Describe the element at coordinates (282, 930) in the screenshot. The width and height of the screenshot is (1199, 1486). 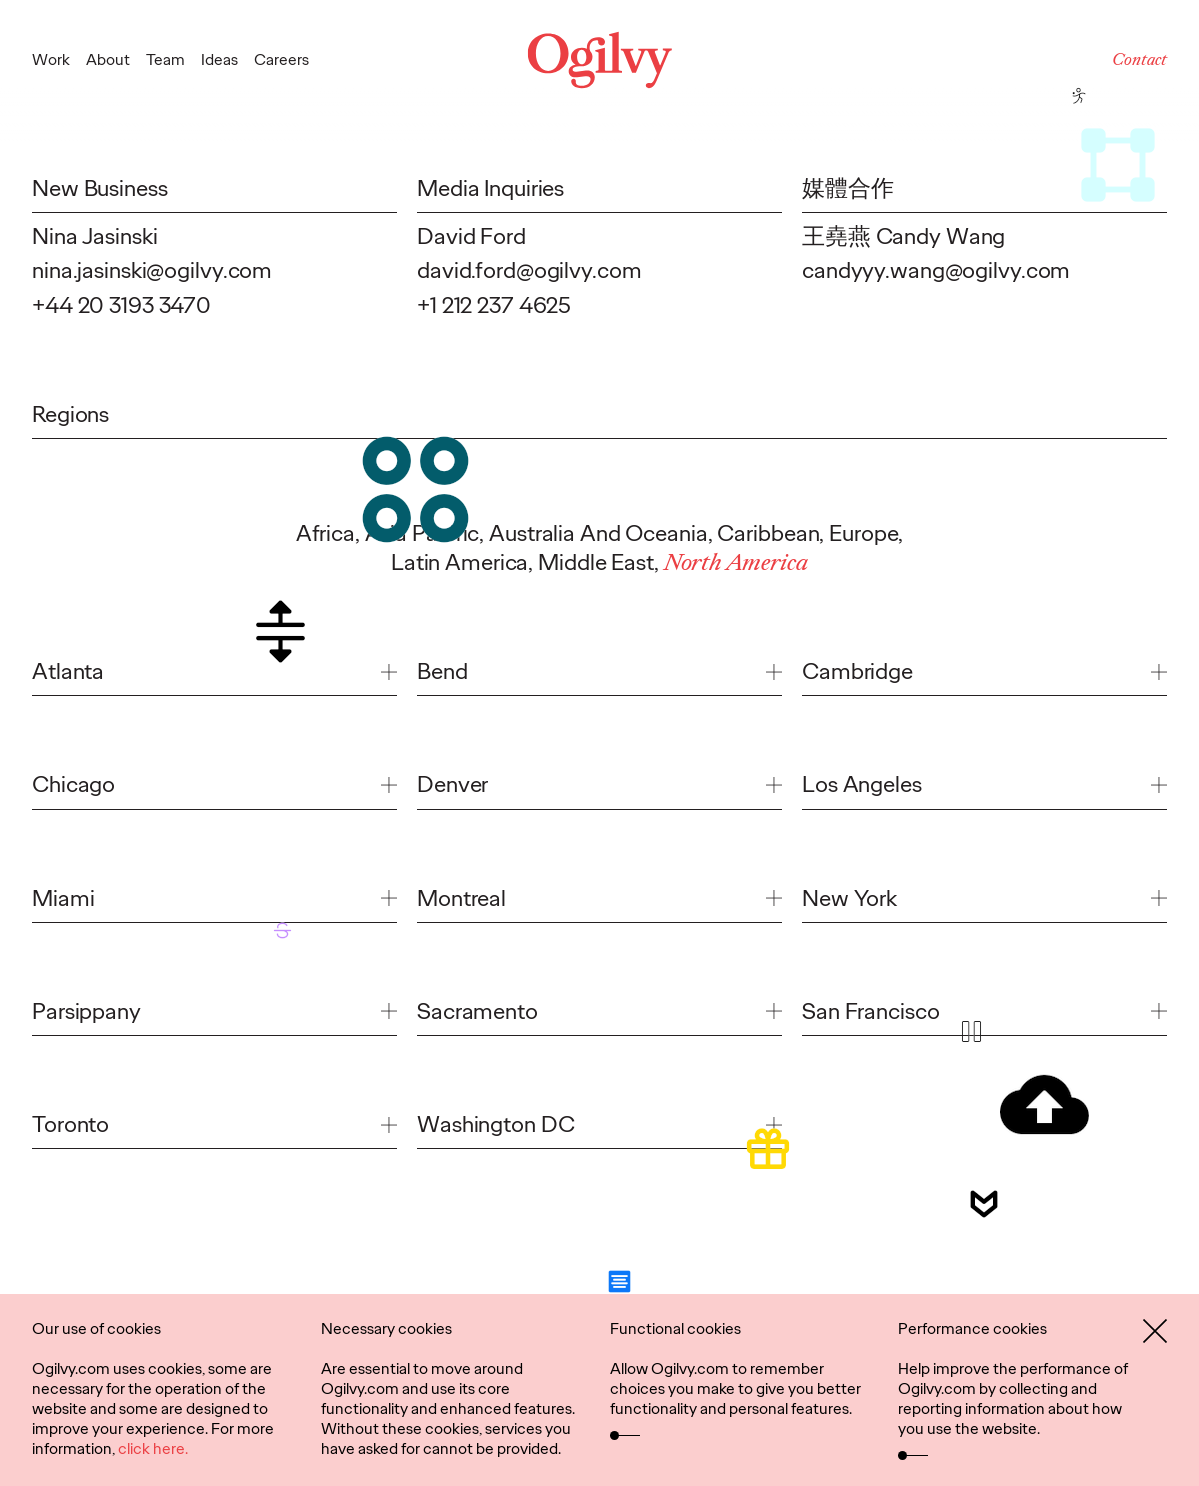
I see `apply strikethrough formatting to selected text` at that location.